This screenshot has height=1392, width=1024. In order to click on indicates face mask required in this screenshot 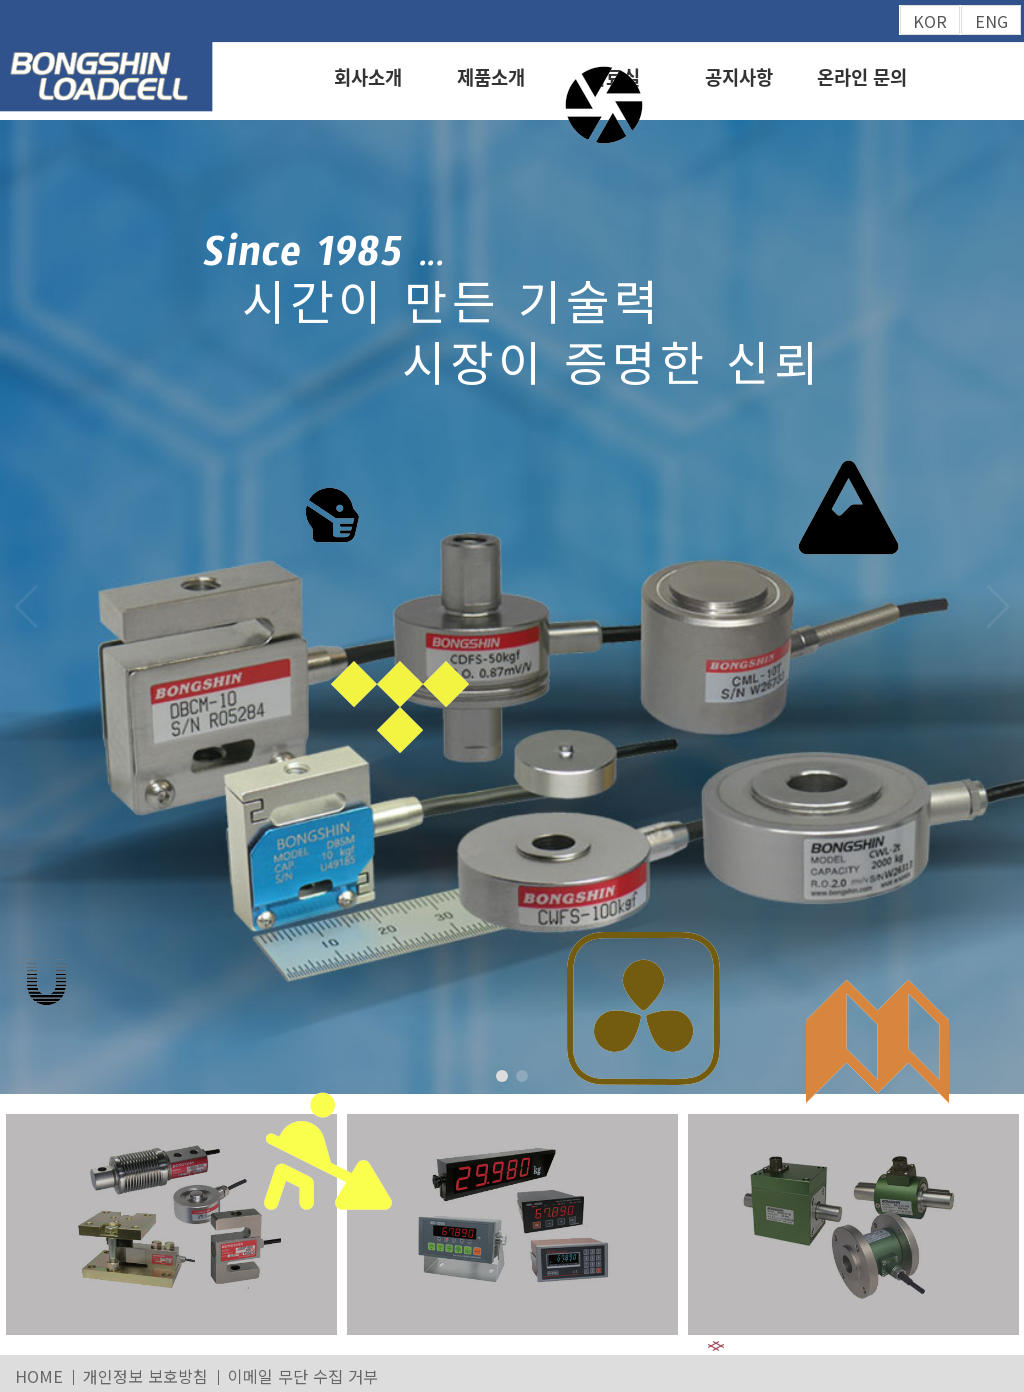, I will do `click(333, 515)`.